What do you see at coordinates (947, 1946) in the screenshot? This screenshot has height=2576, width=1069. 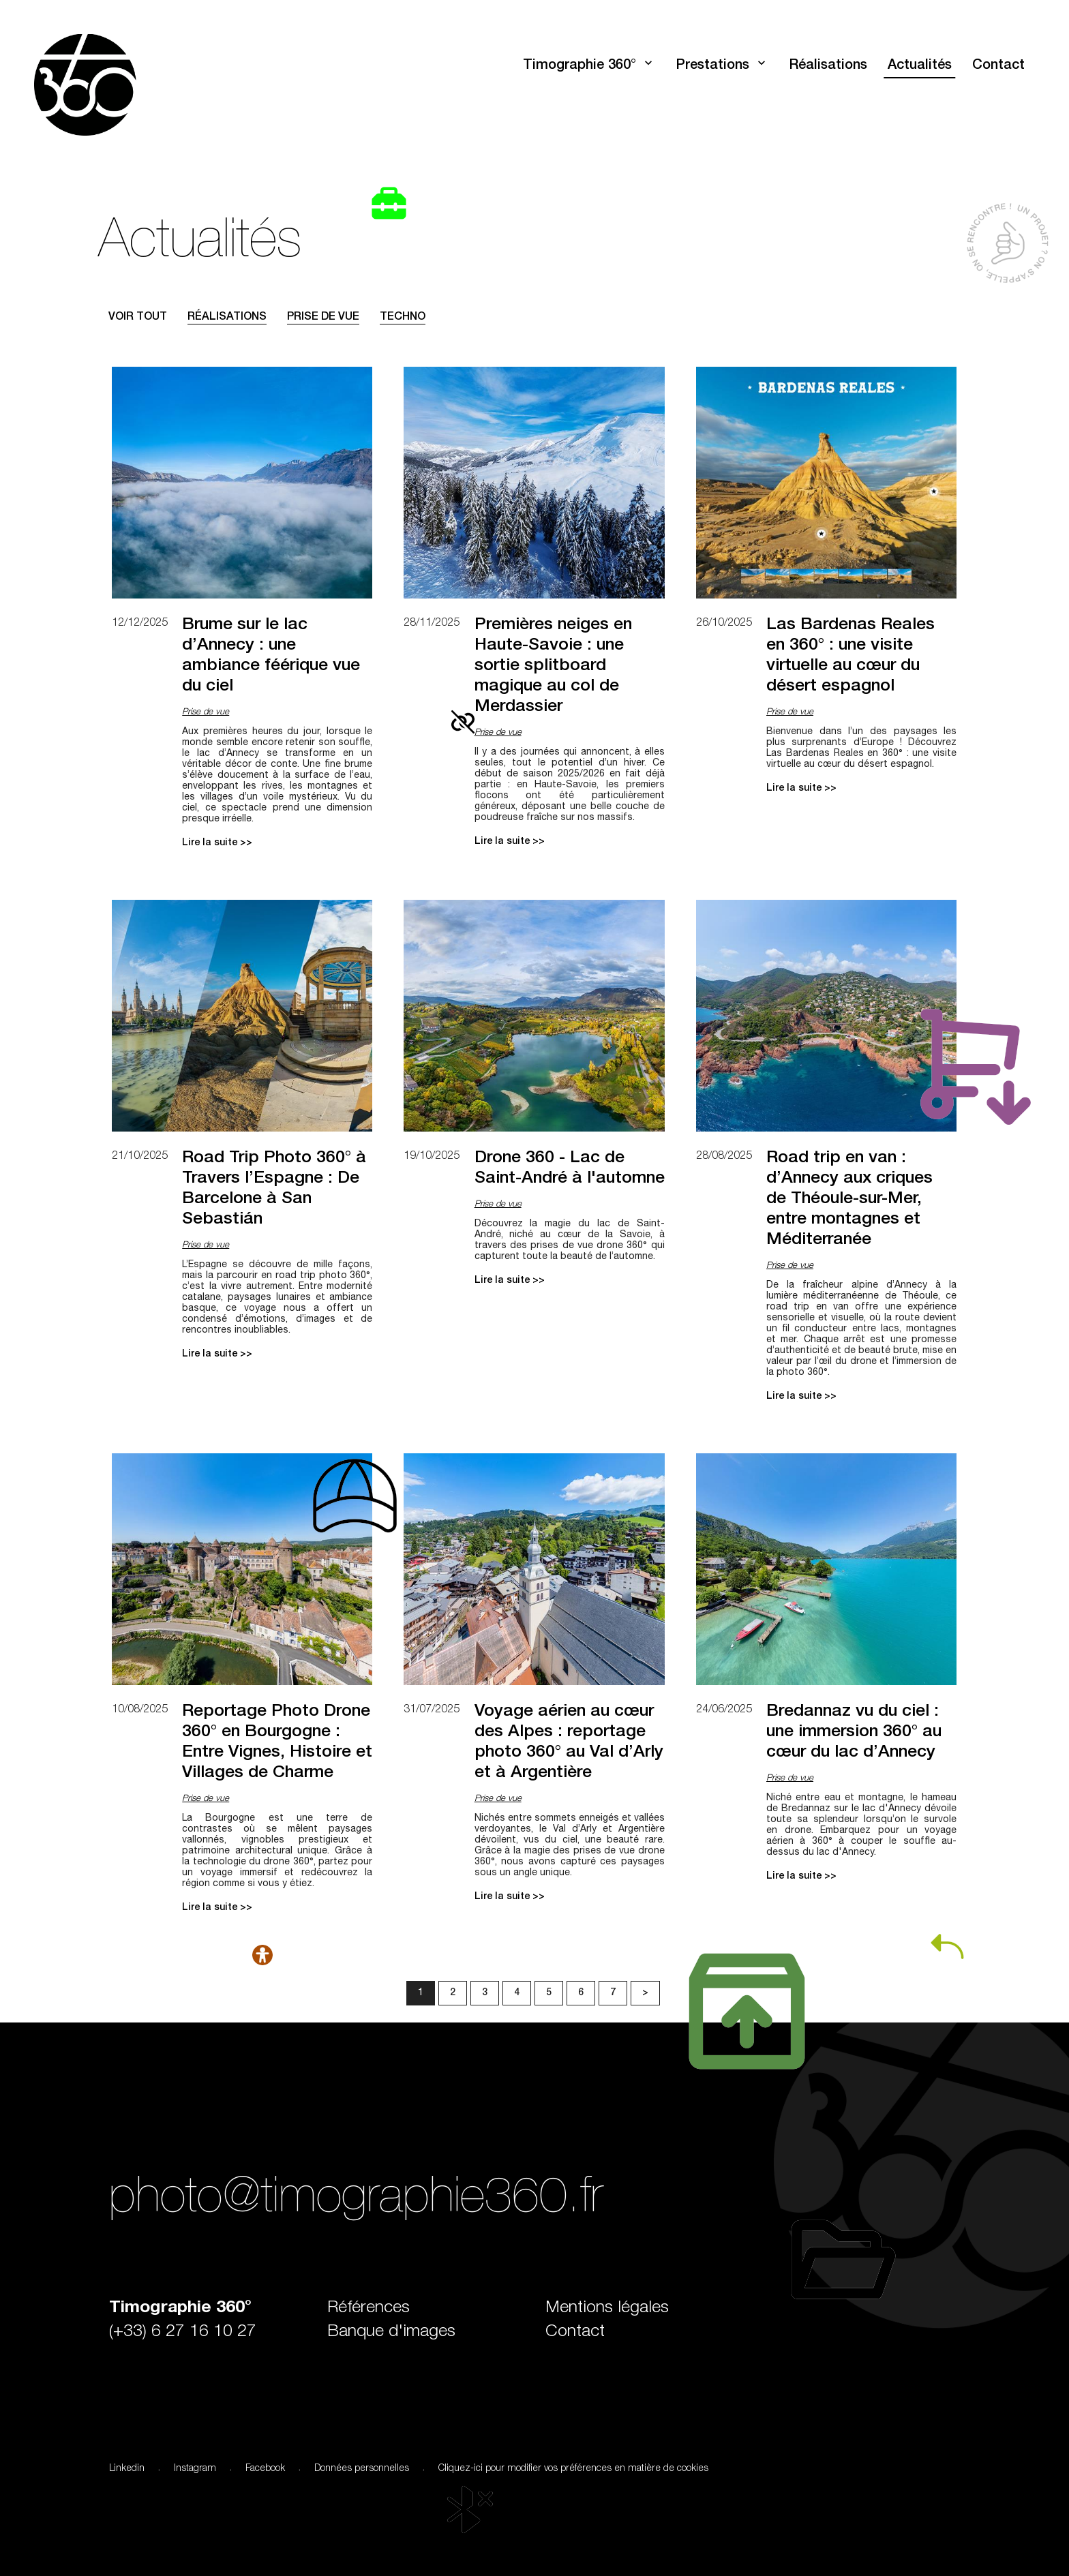 I see `reply to a message` at bounding box center [947, 1946].